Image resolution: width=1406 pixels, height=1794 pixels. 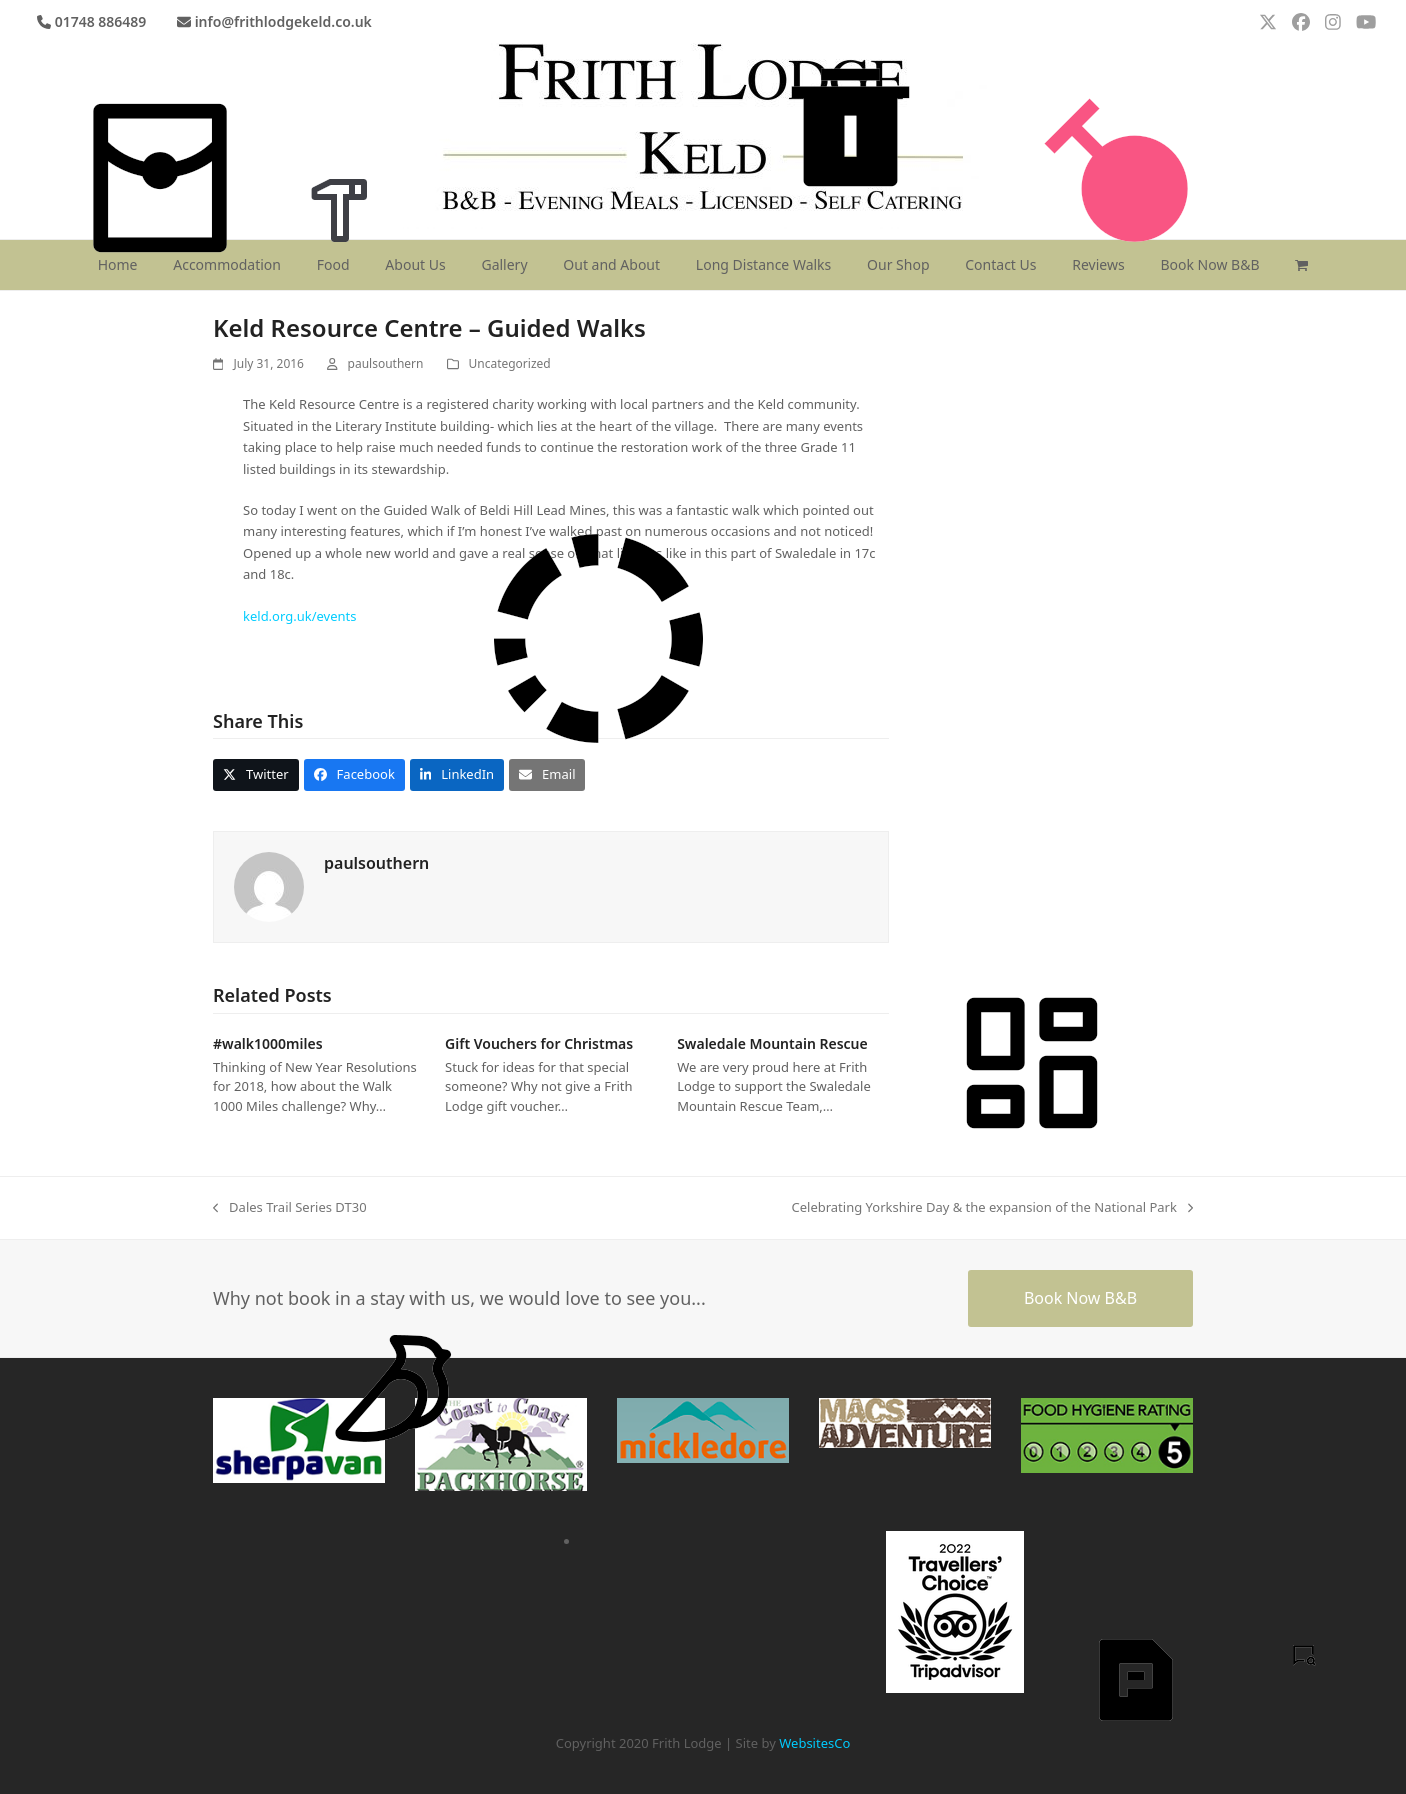 What do you see at coordinates (393, 1386) in the screenshot?
I see `open yuque documentation platform` at bounding box center [393, 1386].